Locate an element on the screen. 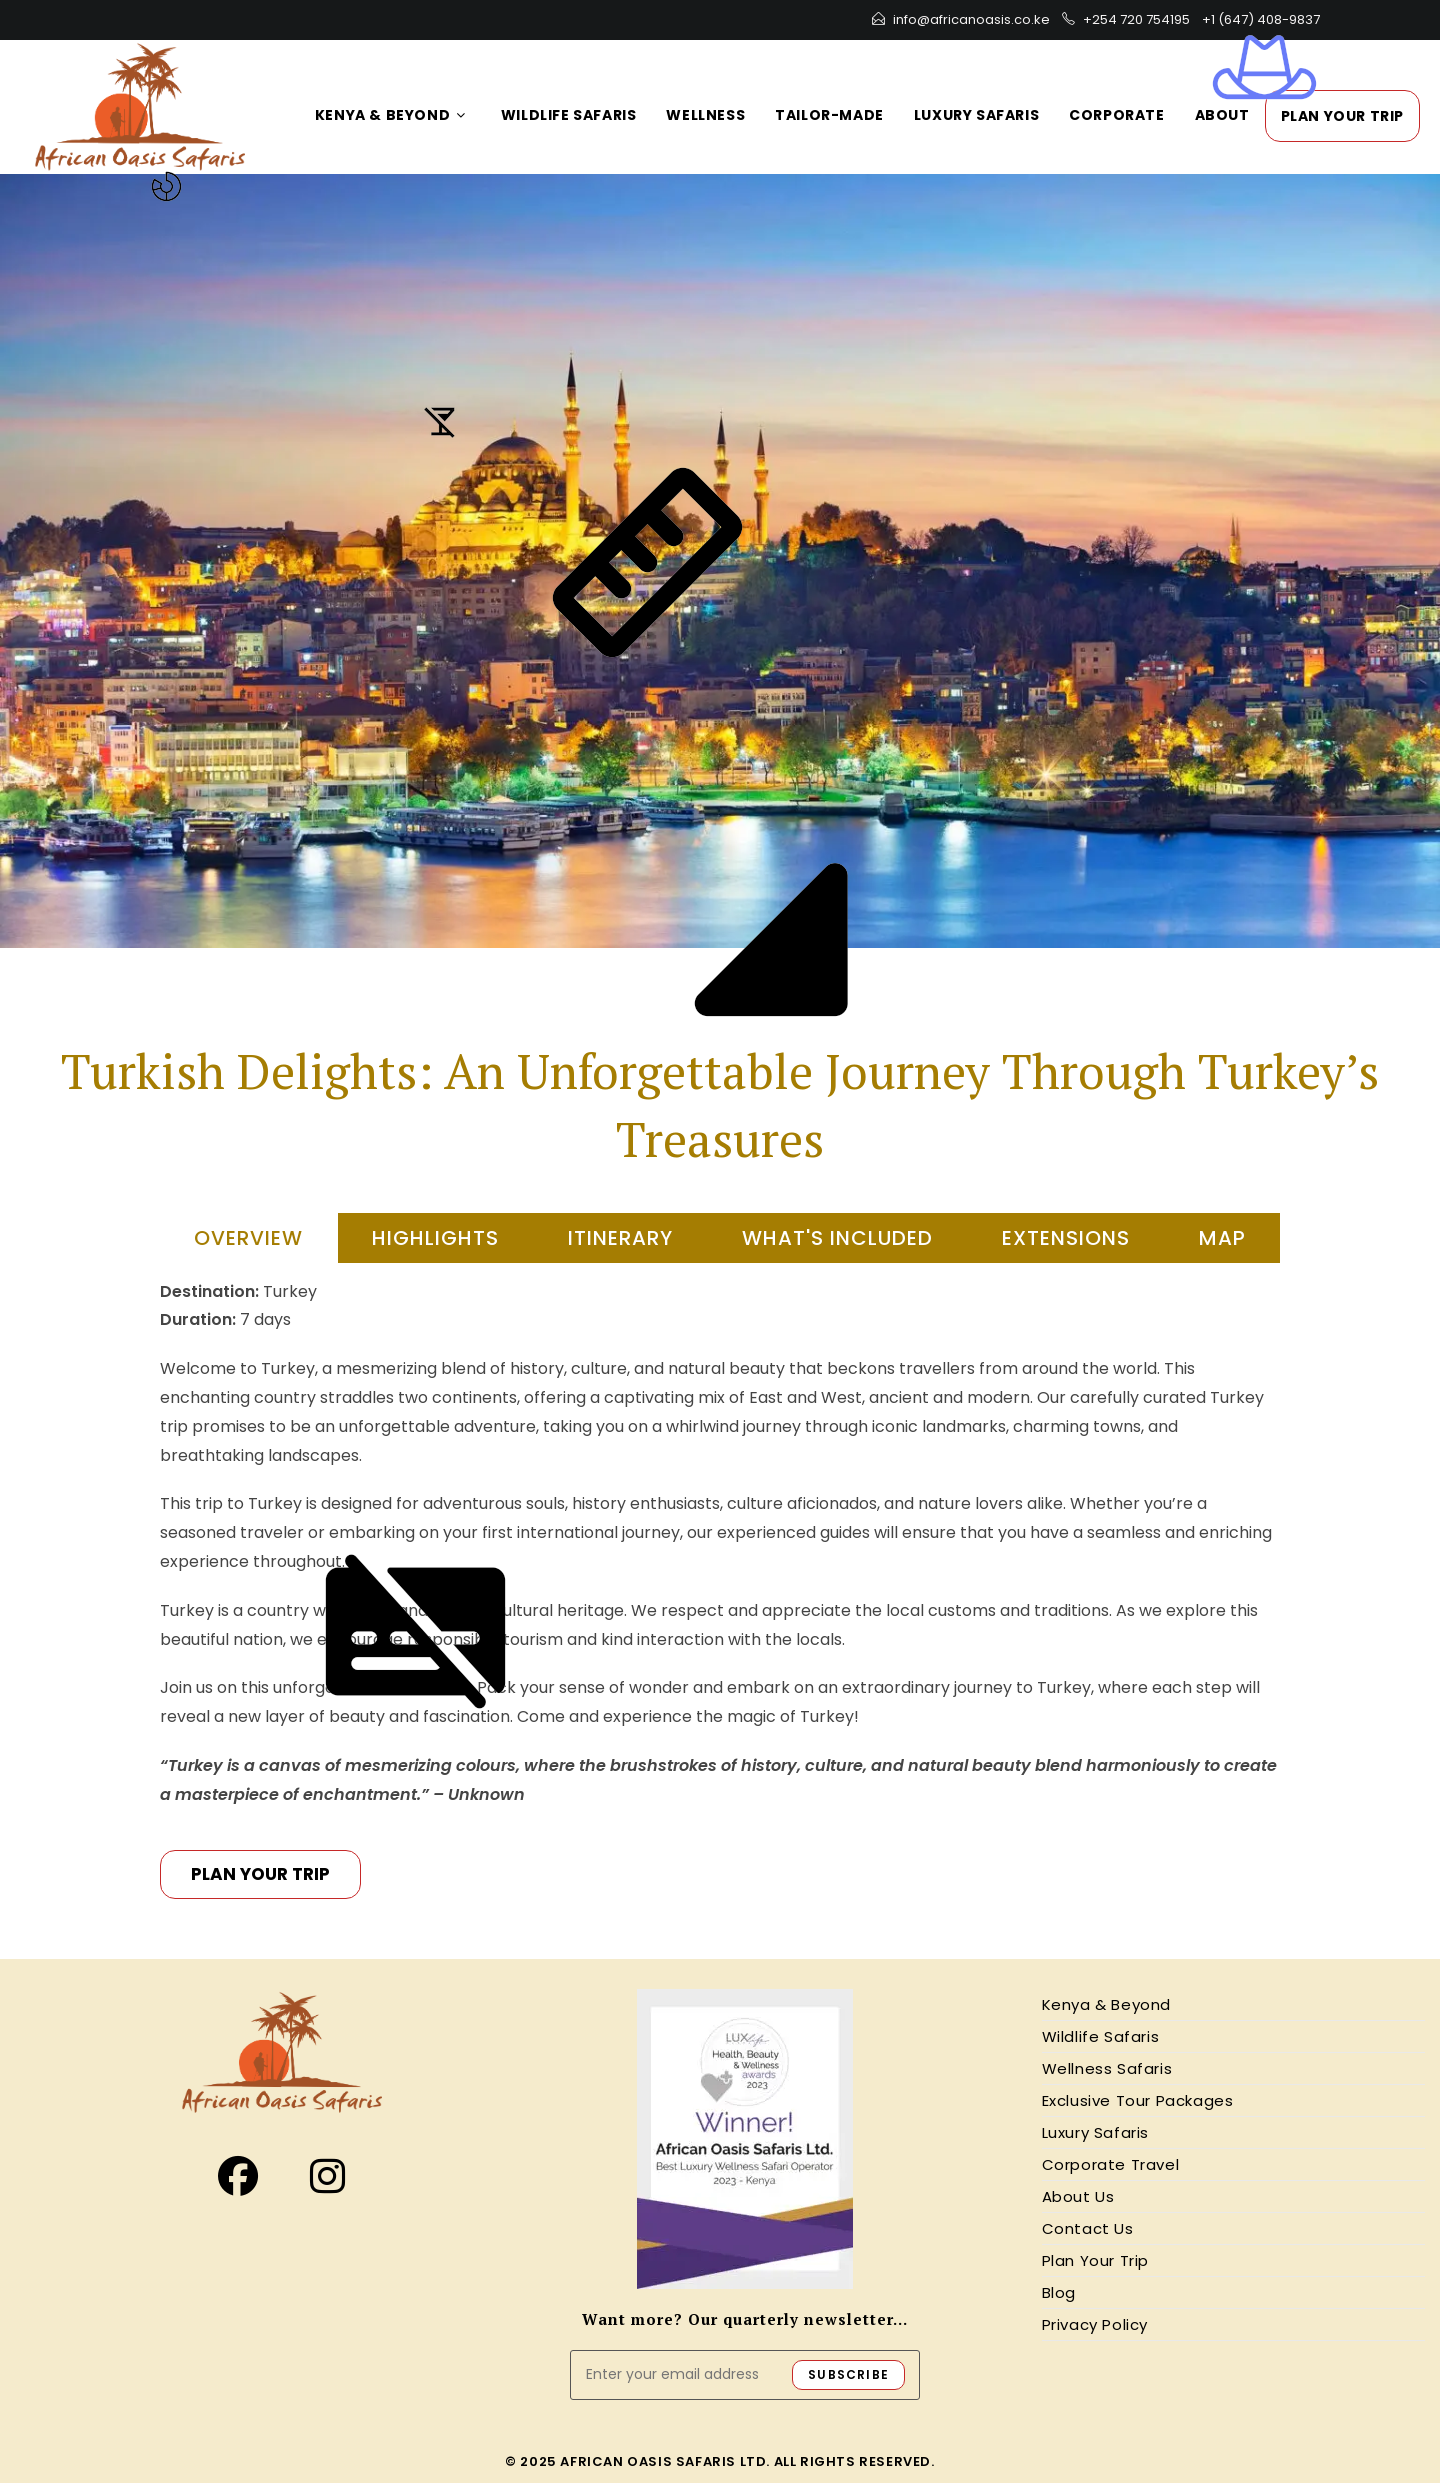 This screenshot has height=2483, width=1440. select western or country theme is located at coordinates (1264, 70).